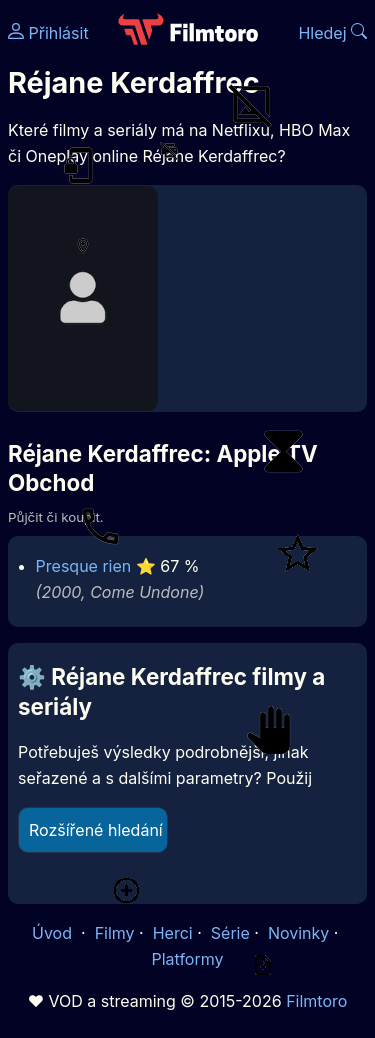 The image size is (375, 1038). I want to click on view current location on map, so click(83, 246).